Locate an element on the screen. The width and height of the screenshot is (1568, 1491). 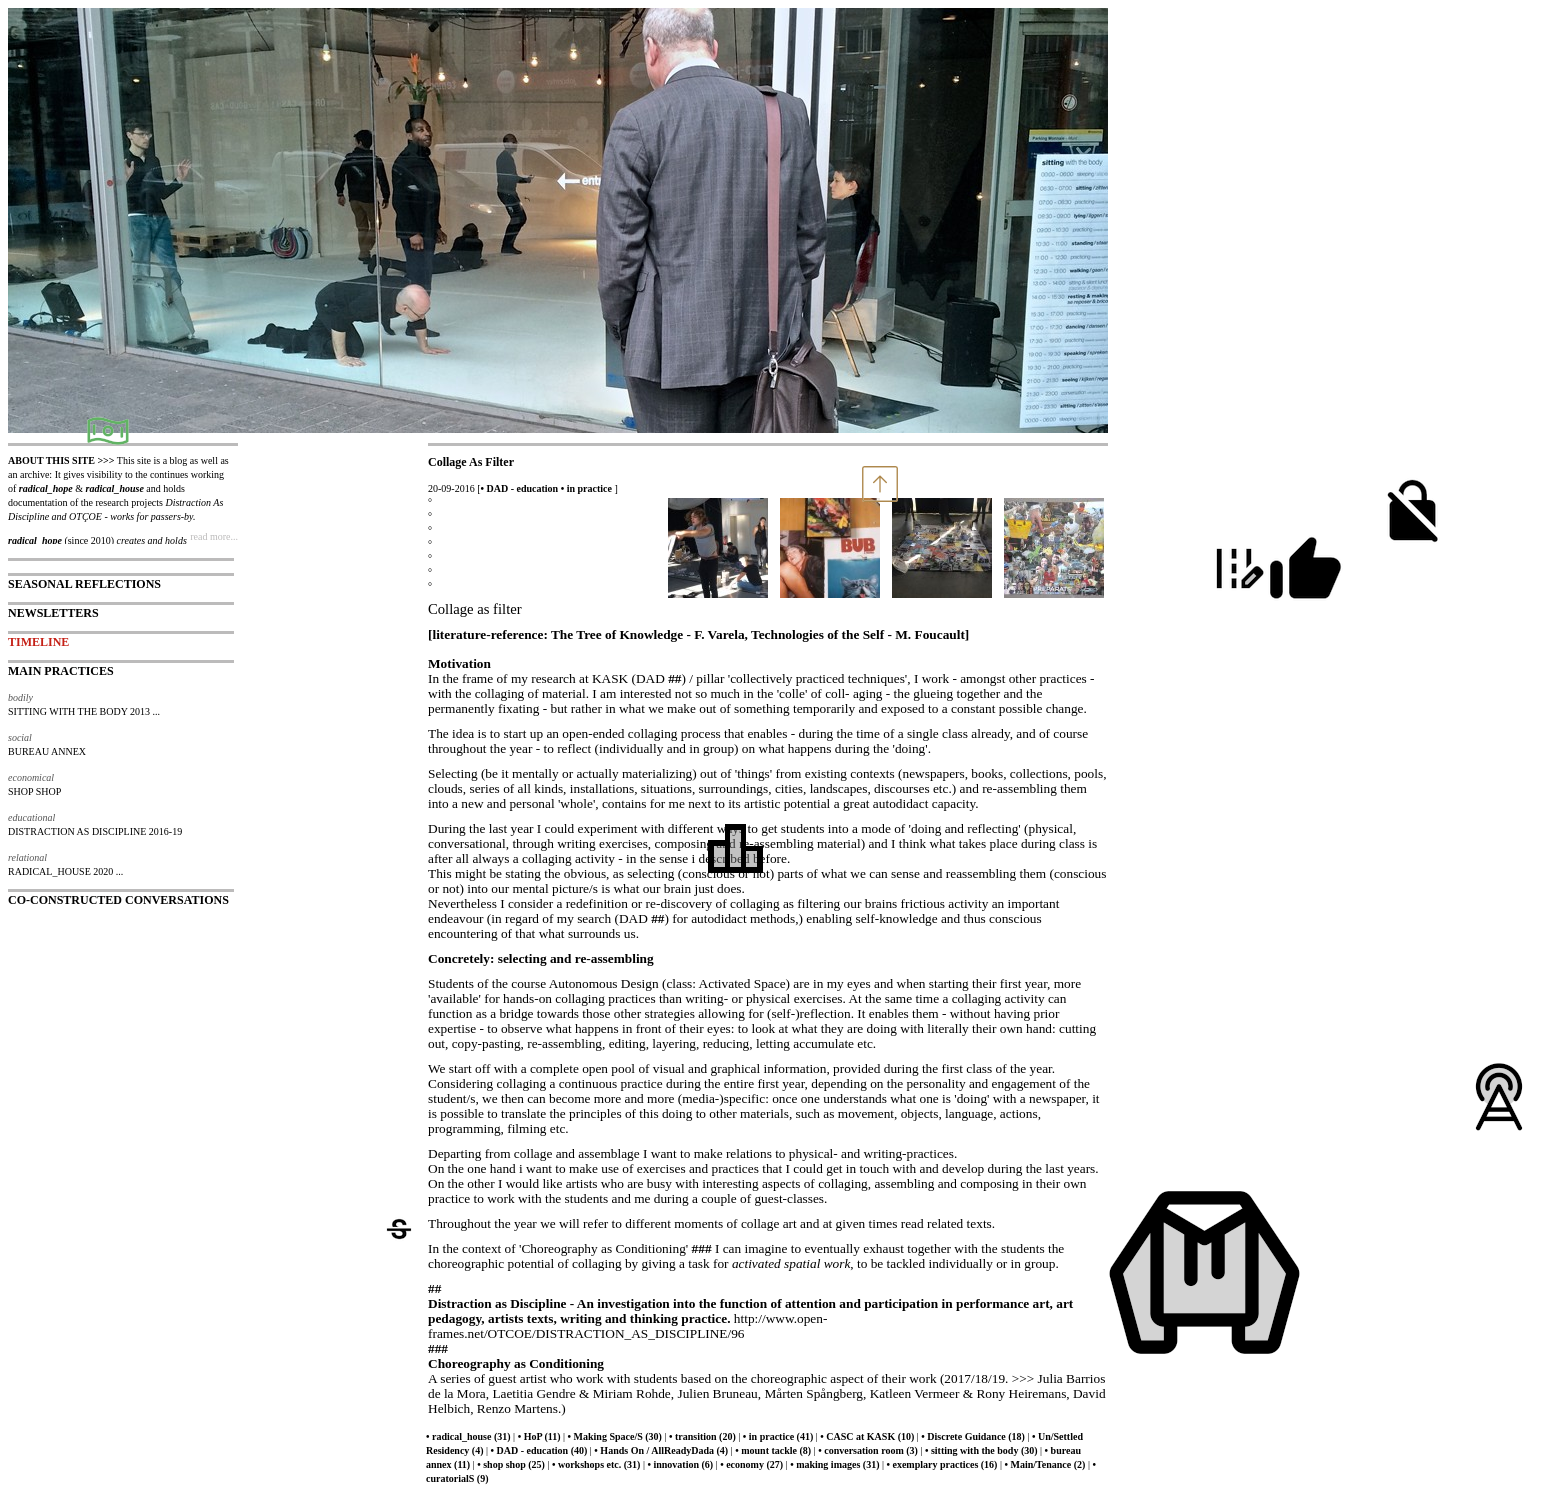
view payment or transaction history is located at coordinates (108, 431).